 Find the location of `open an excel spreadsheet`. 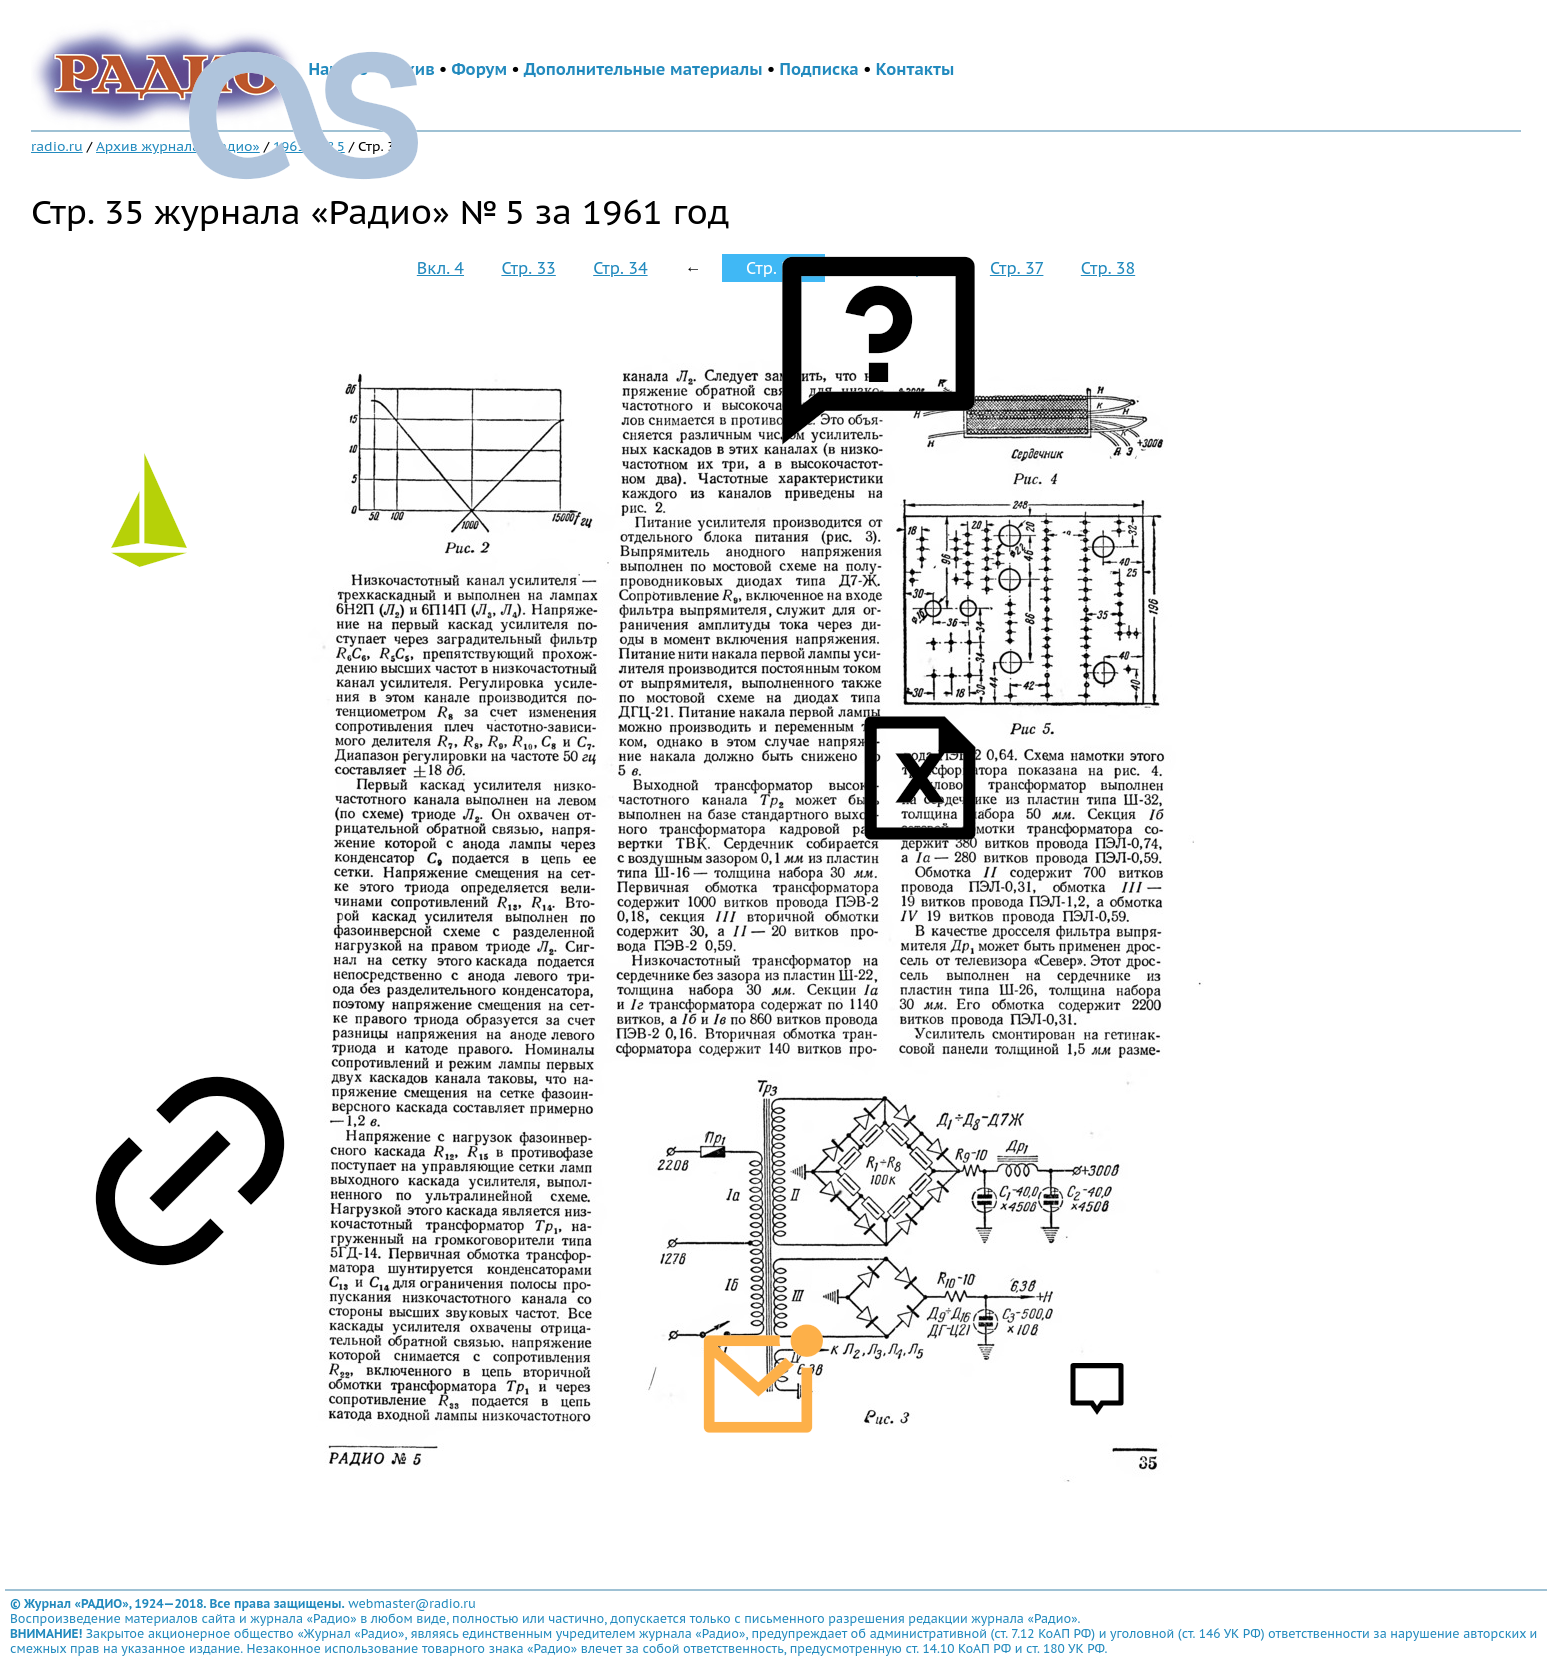

open an excel spreadsheet is located at coordinates (920, 778).